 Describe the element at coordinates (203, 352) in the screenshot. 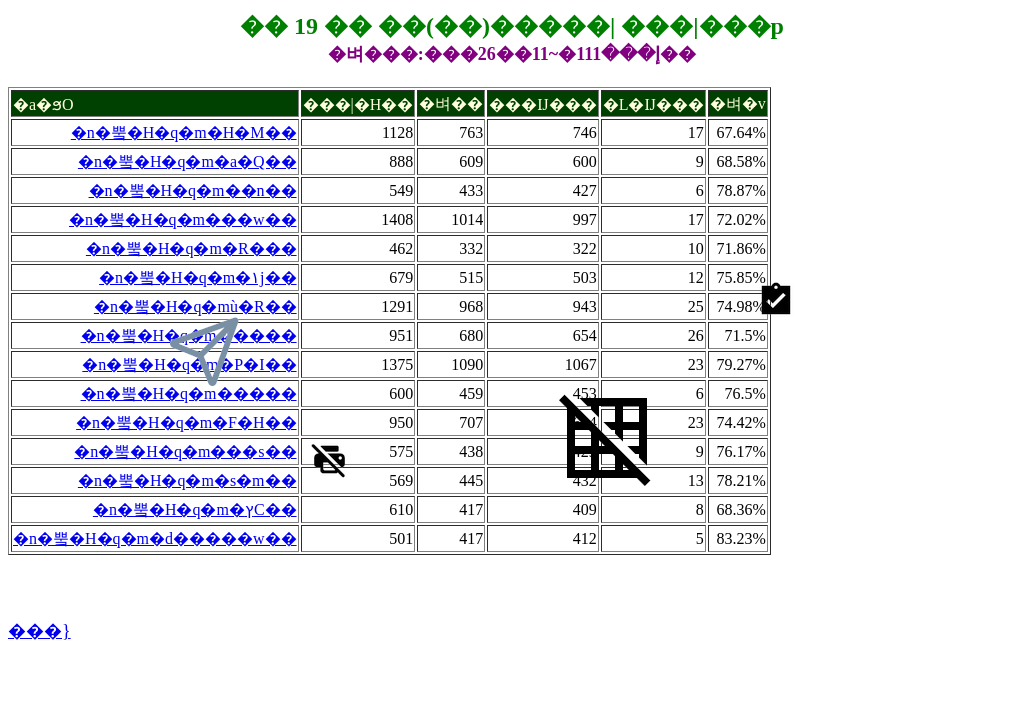

I see `send a message` at that location.